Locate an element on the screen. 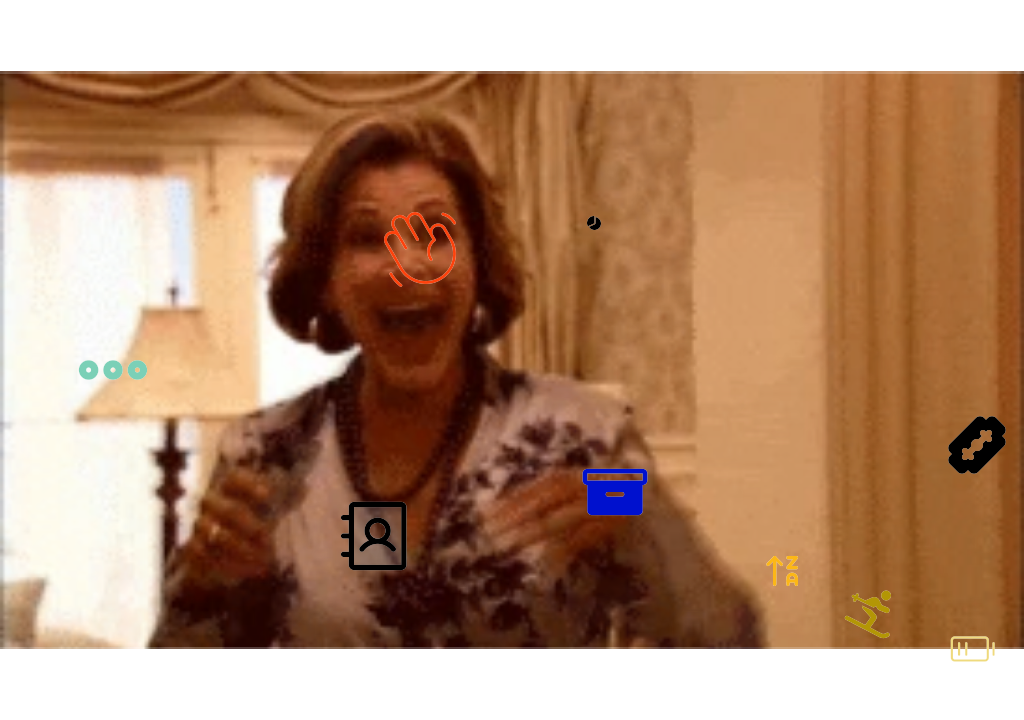 The width and height of the screenshot is (1024, 720). view analytics or statistics is located at coordinates (594, 223).